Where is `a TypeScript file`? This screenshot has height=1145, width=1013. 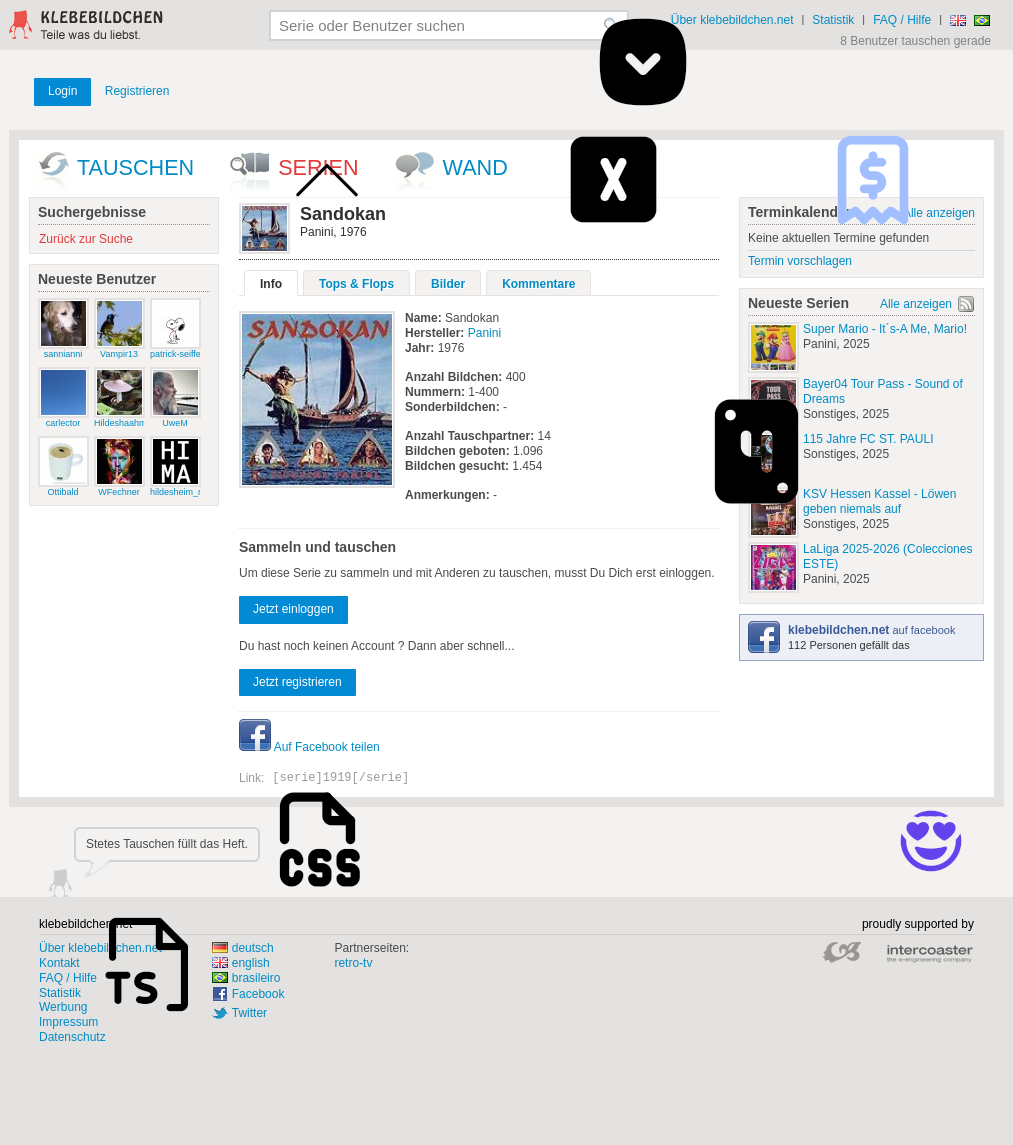 a TypeScript file is located at coordinates (148, 964).